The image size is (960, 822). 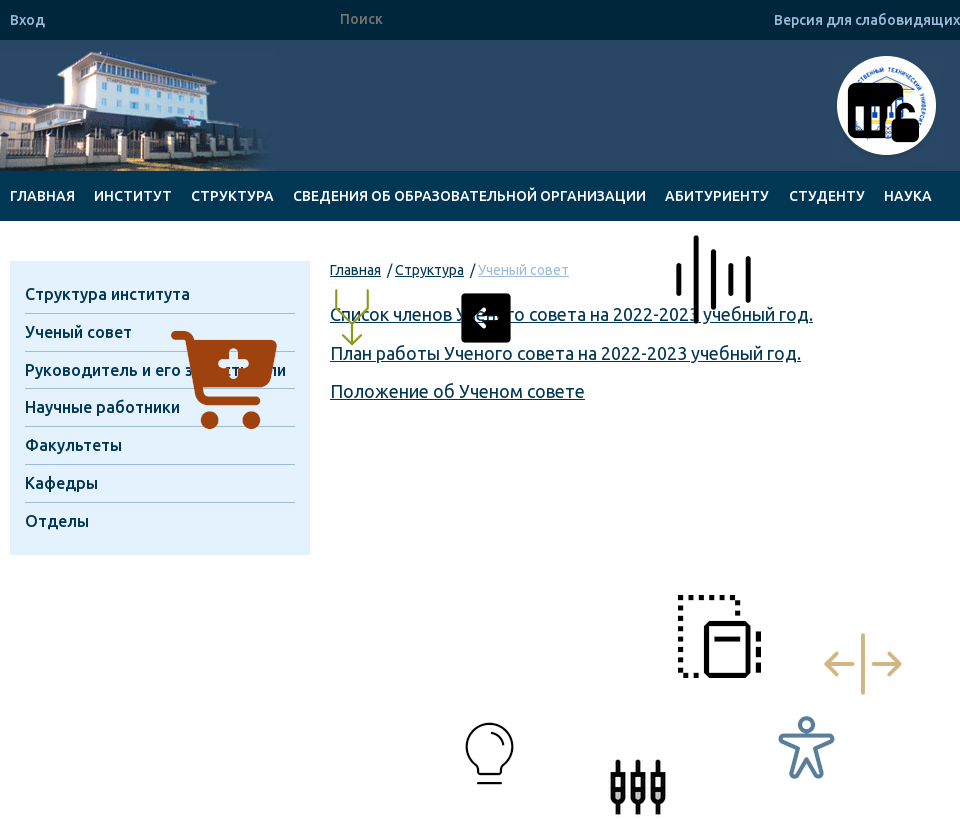 I want to click on create a new notebook from template, so click(x=719, y=636).